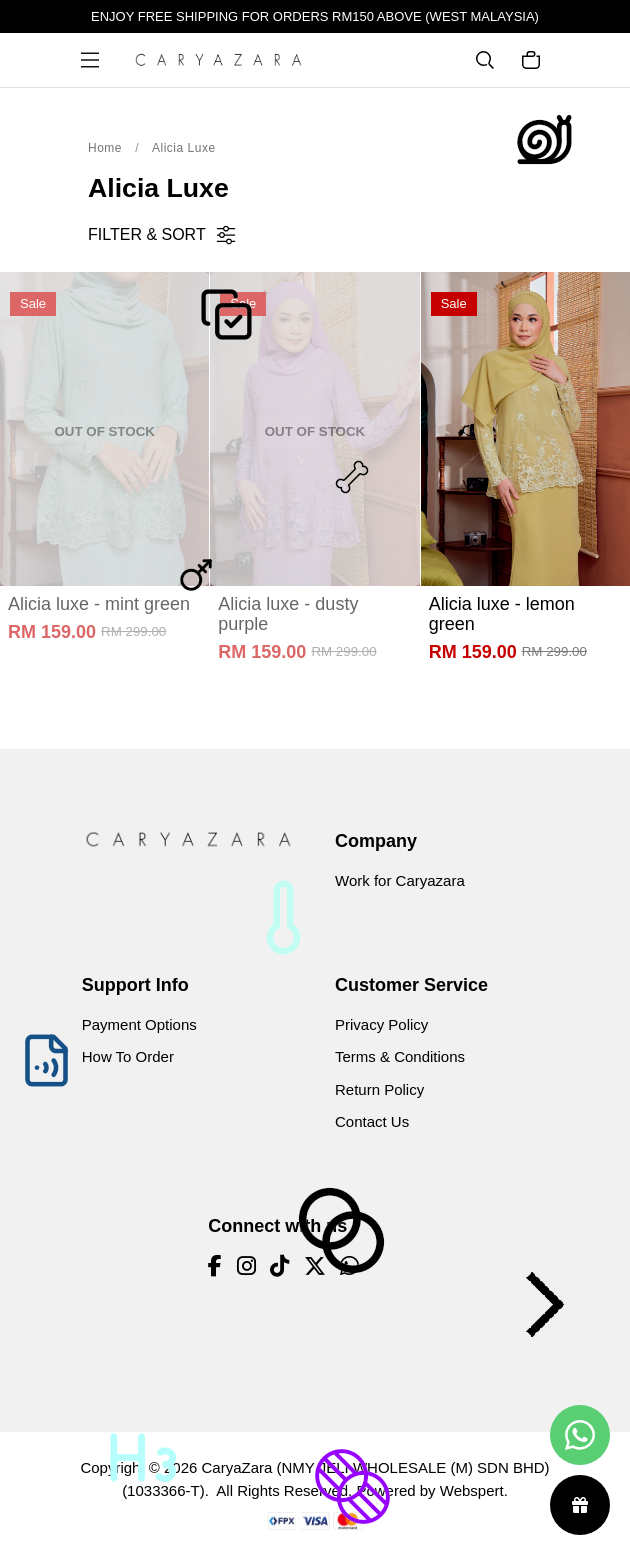  Describe the element at coordinates (141, 1457) in the screenshot. I see `format text as heading level 3` at that location.